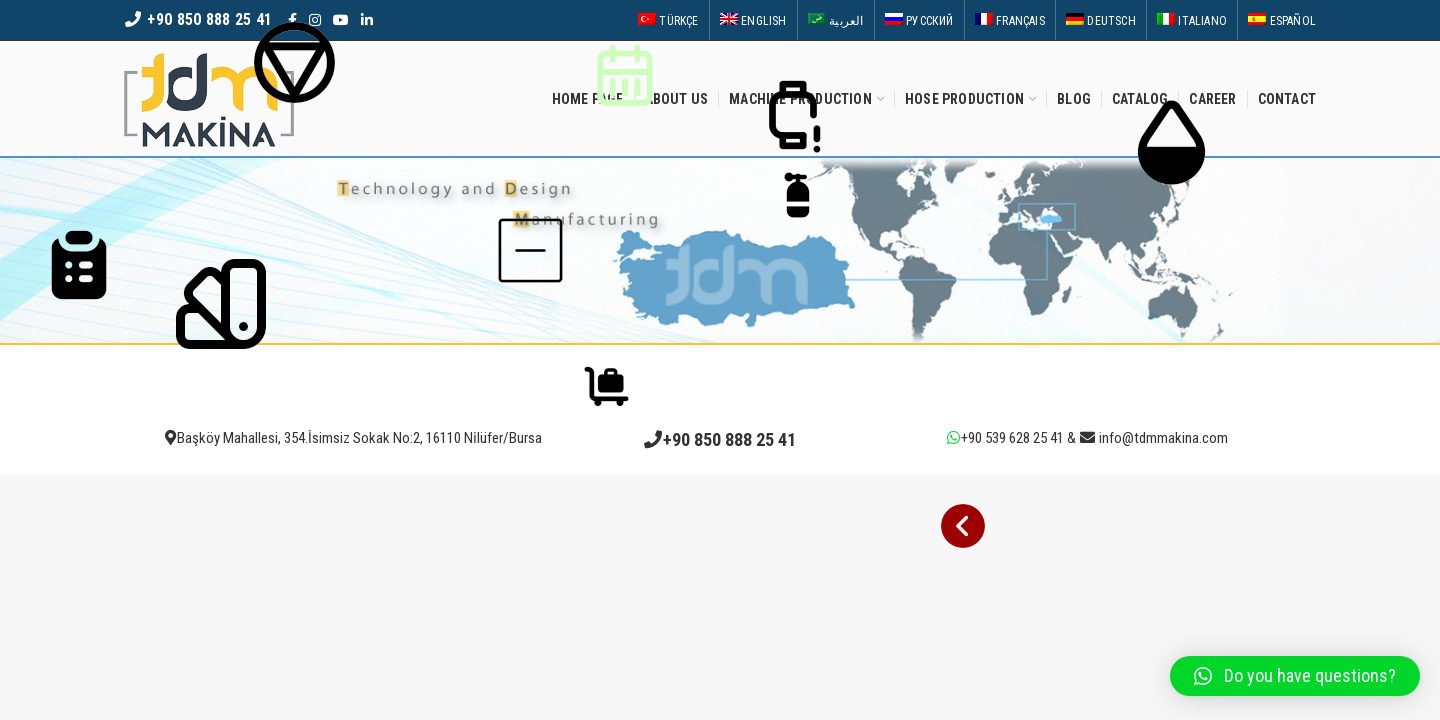  I want to click on access scuba diving equipment or gear, so click(798, 195).